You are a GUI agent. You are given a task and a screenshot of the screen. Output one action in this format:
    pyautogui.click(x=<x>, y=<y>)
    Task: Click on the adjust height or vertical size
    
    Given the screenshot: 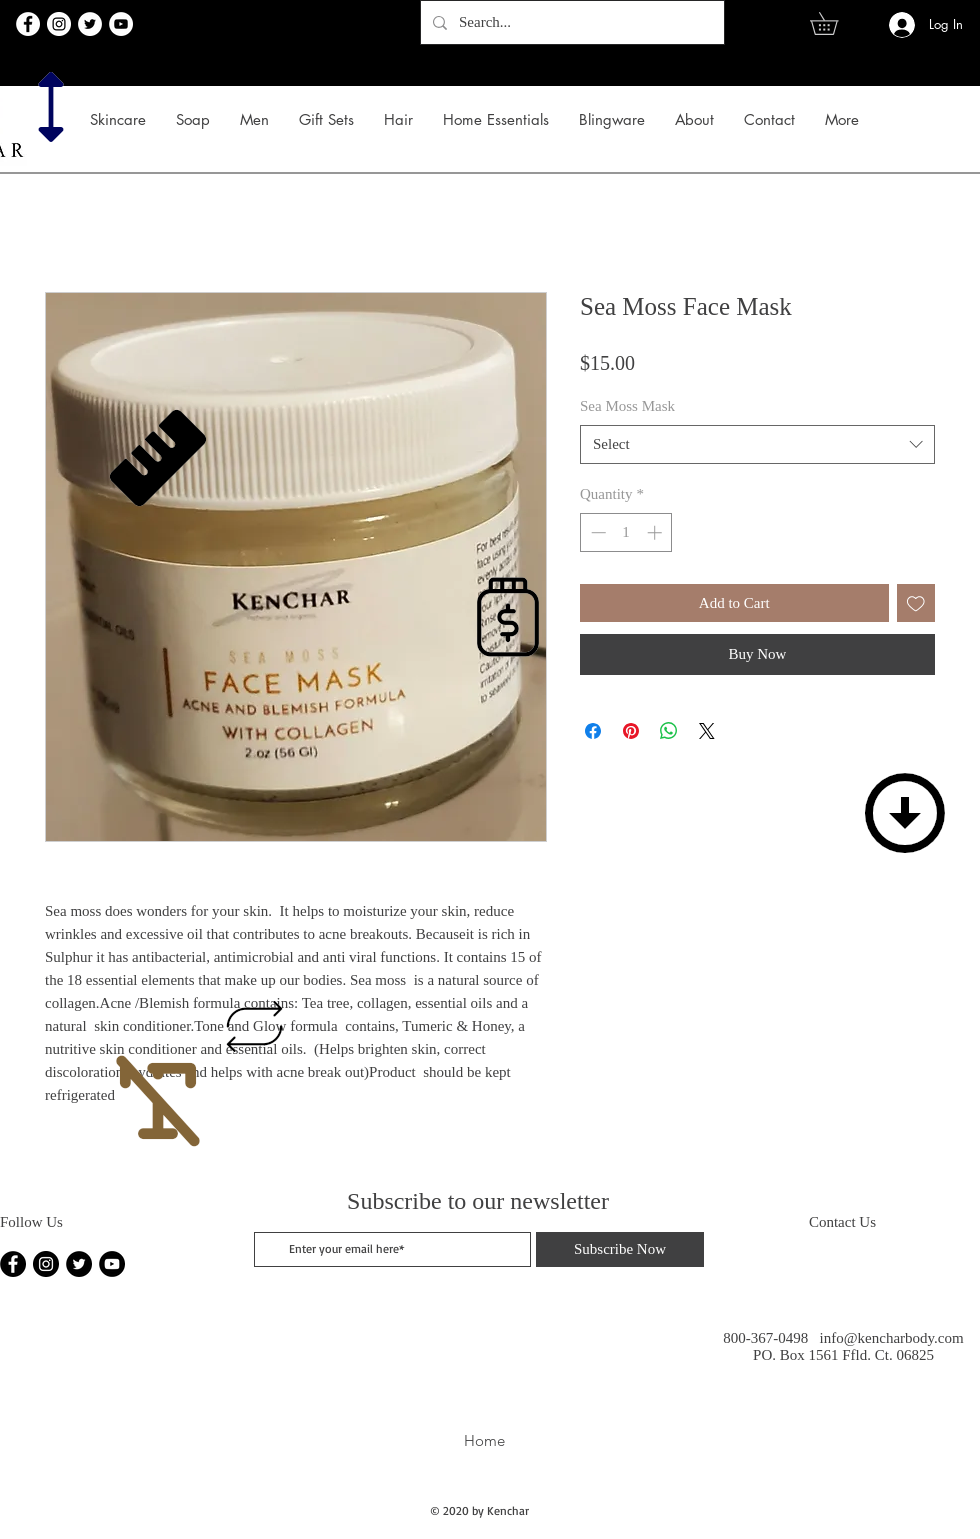 What is the action you would take?
    pyautogui.click(x=51, y=107)
    